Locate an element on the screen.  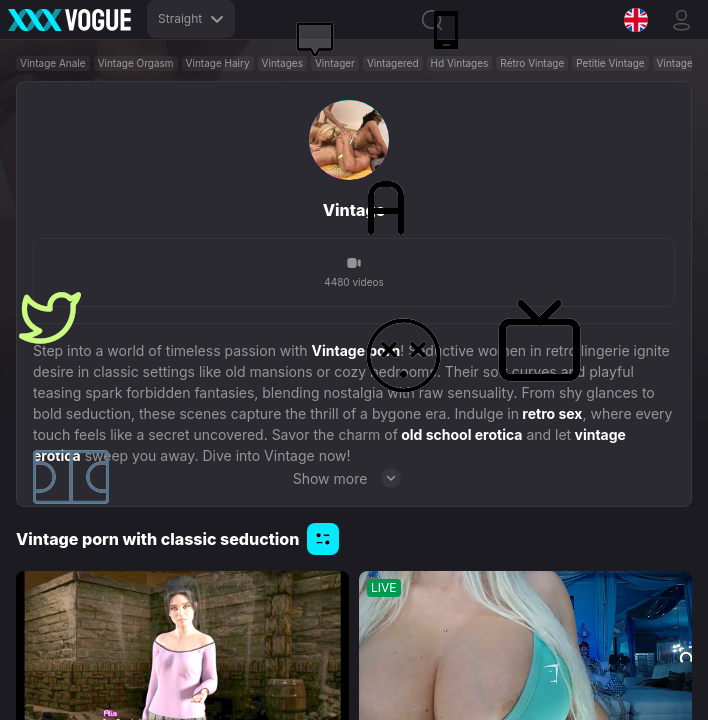
open Twitter app or profile is located at coordinates (50, 318).